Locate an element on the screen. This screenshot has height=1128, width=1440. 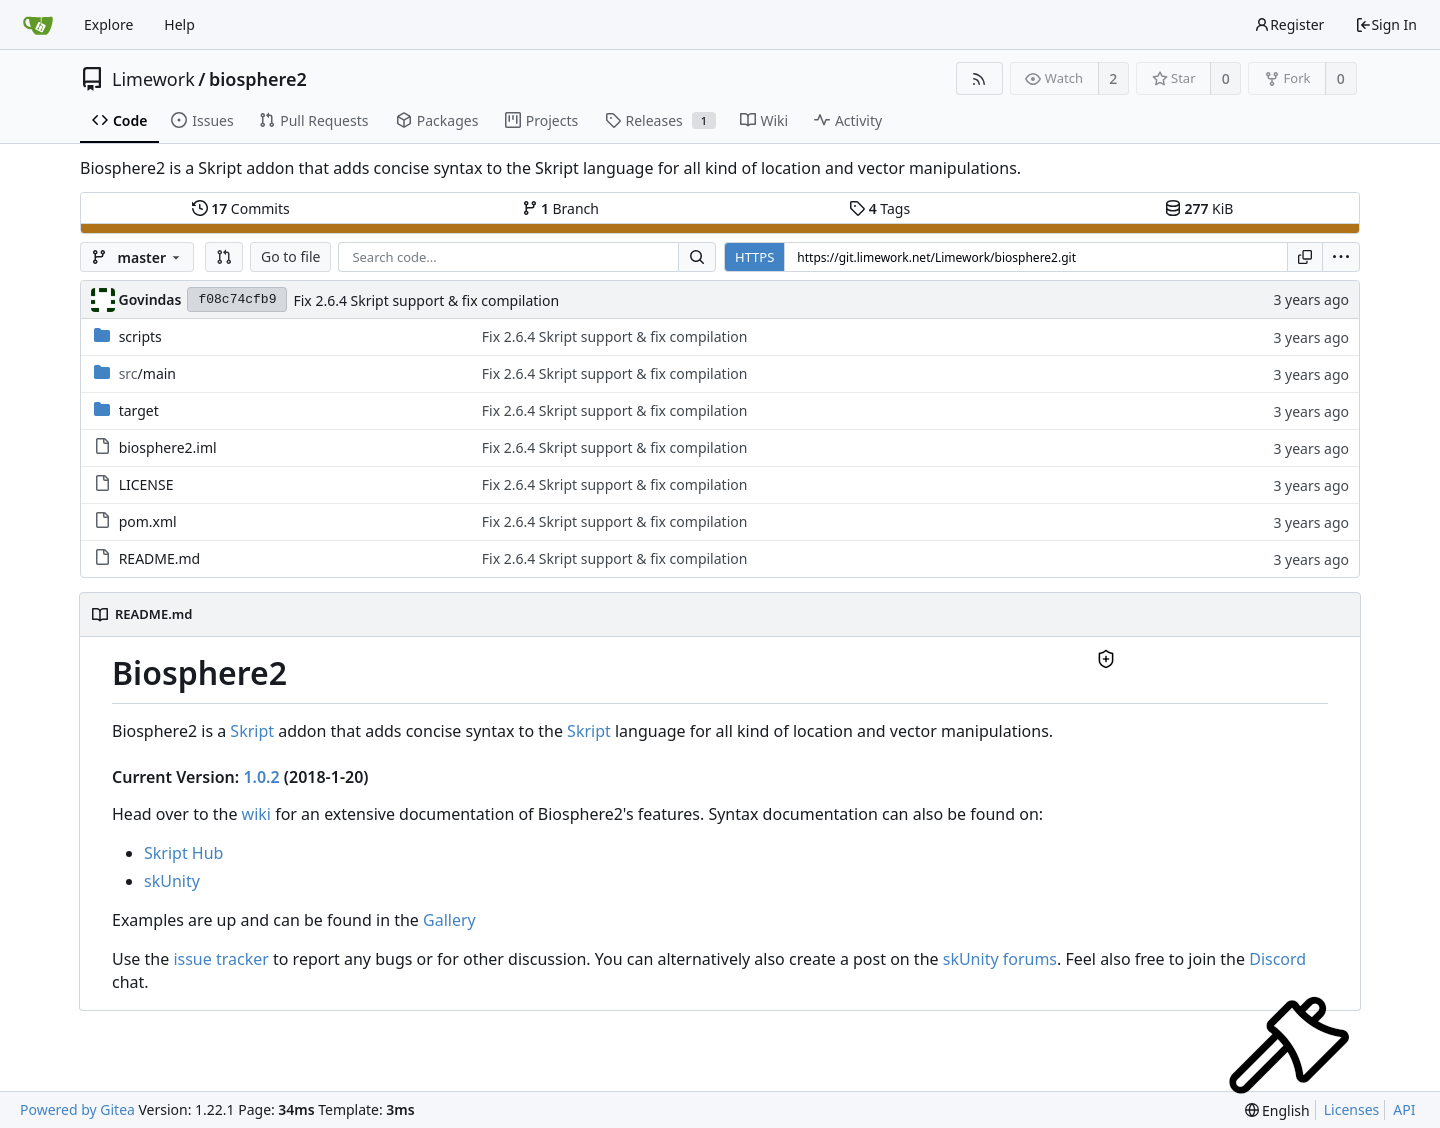
add a new security feature or protection is located at coordinates (1106, 659).